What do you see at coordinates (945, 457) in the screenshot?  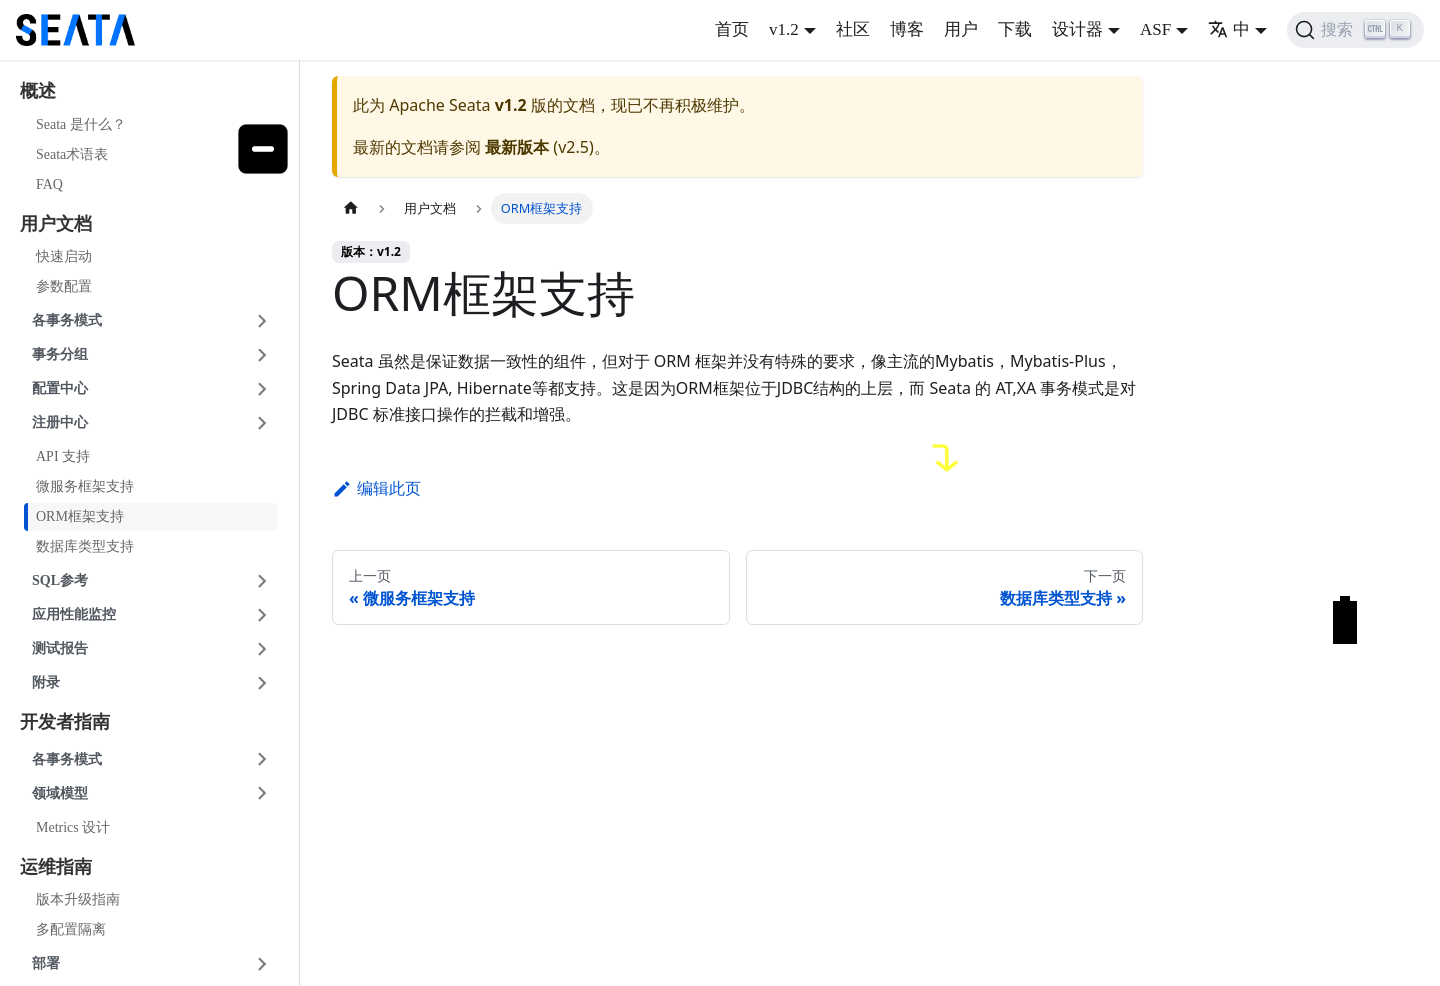 I see `navigate to the next line or section below` at bounding box center [945, 457].